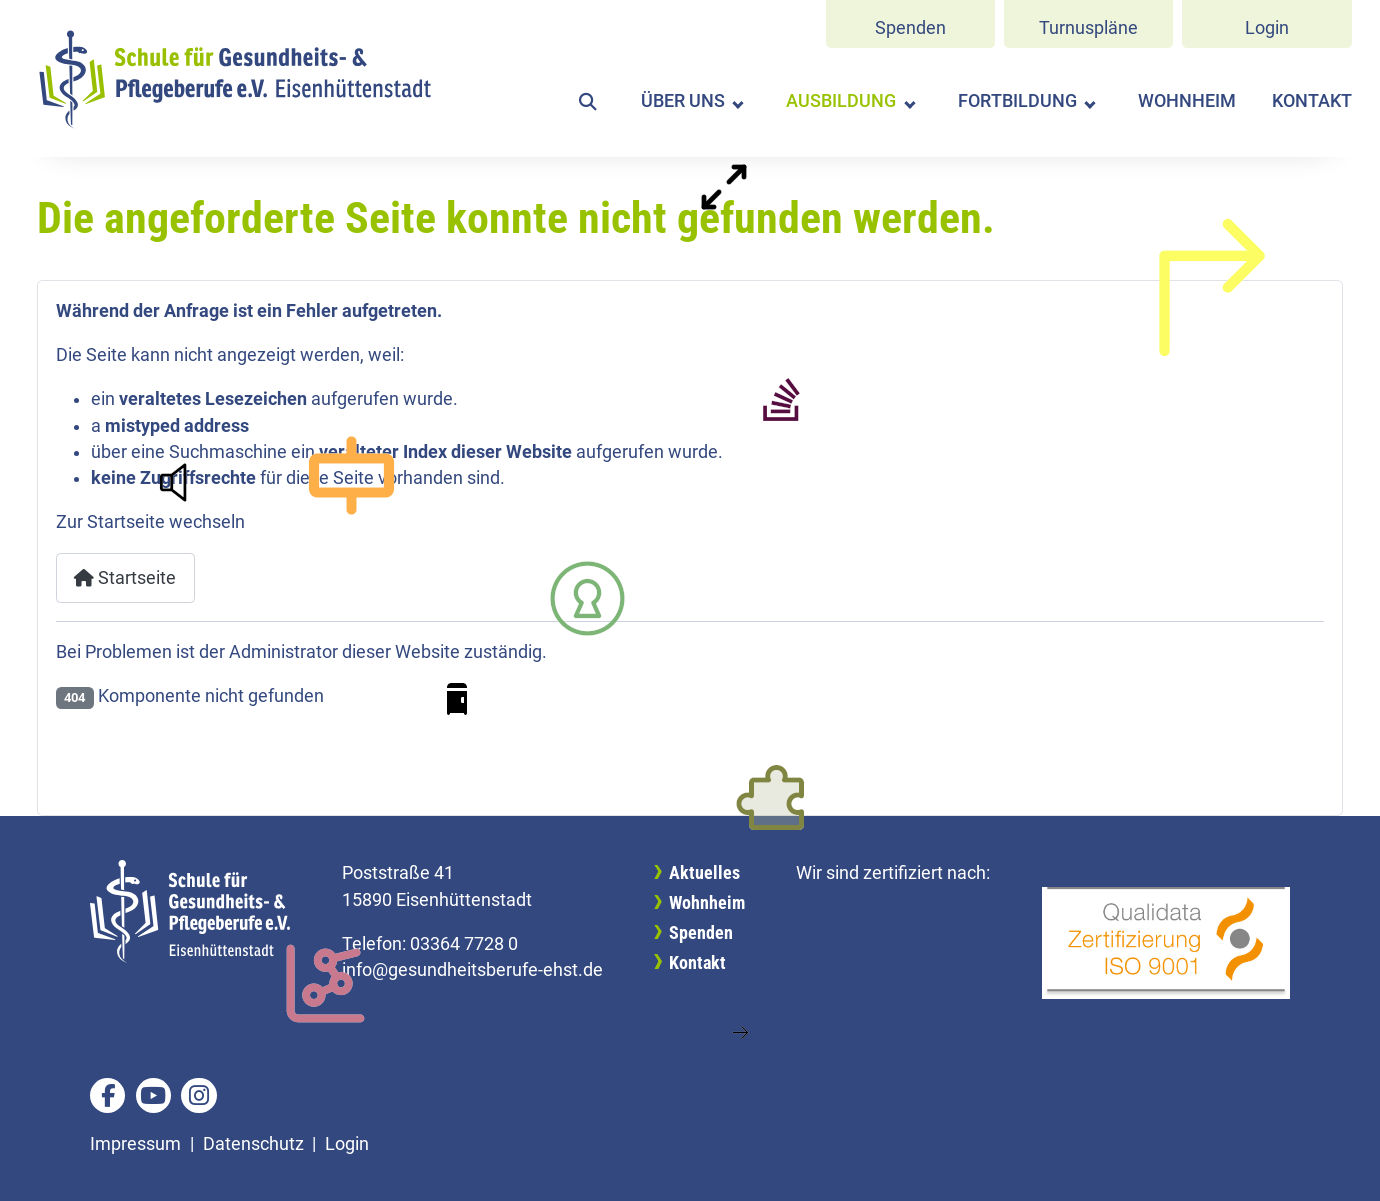 This screenshot has width=1380, height=1201. What do you see at coordinates (457, 699) in the screenshot?
I see `locate nearby portable restrooms` at bounding box center [457, 699].